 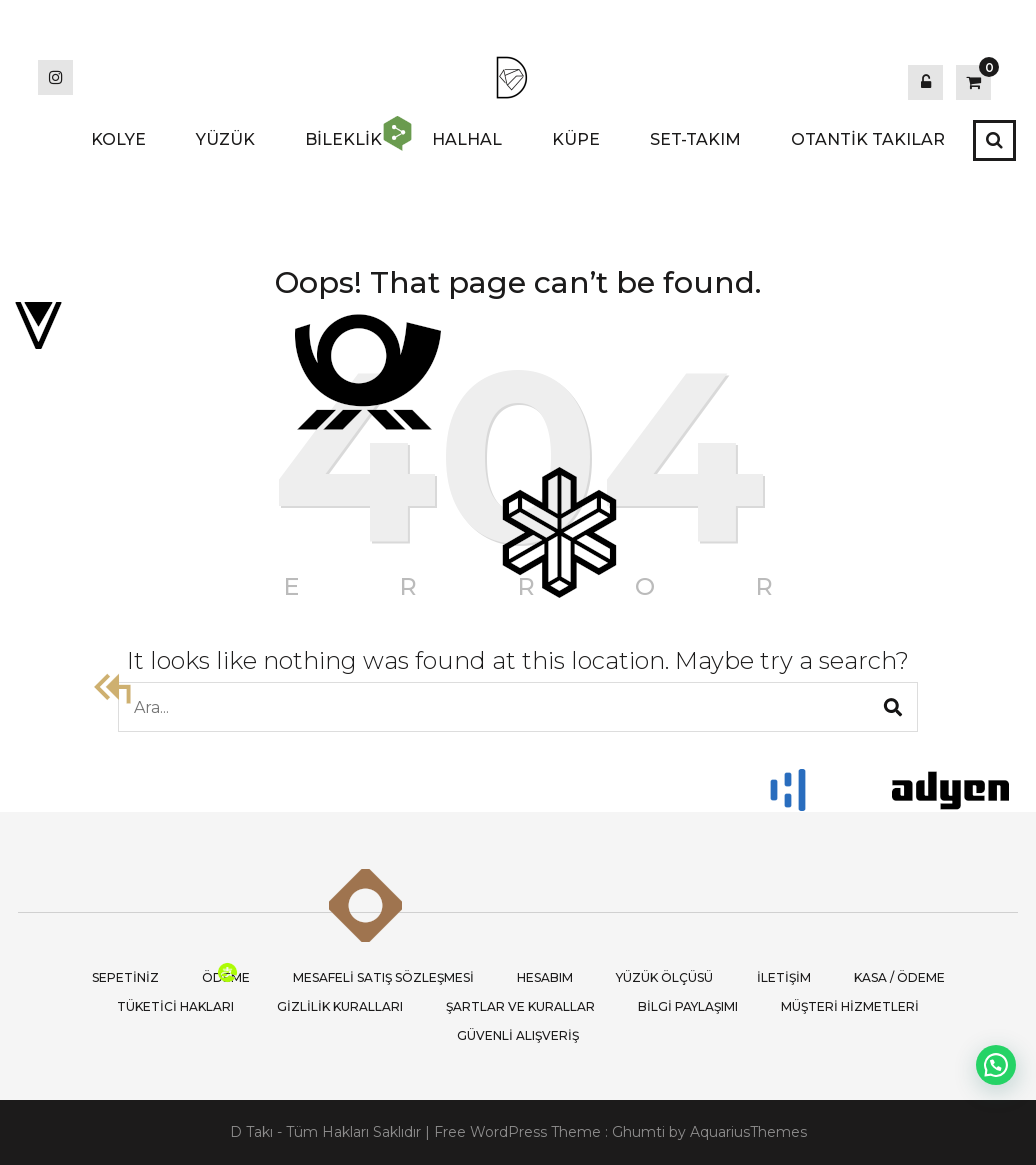 I want to click on open hyperskill learning platform, so click(x=788, y=790).